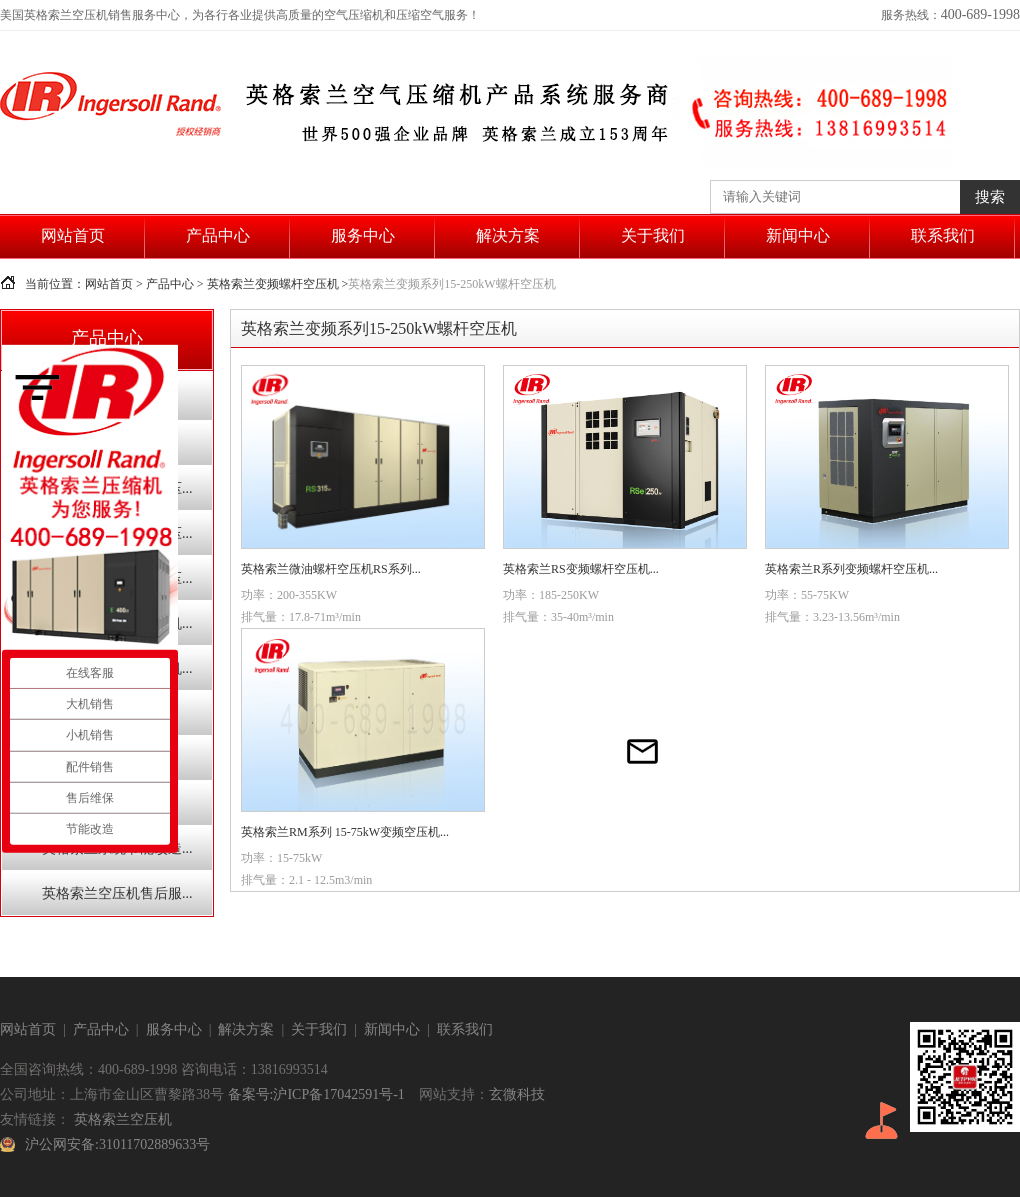  I want to click on filter list or search results, so click(37, 387).